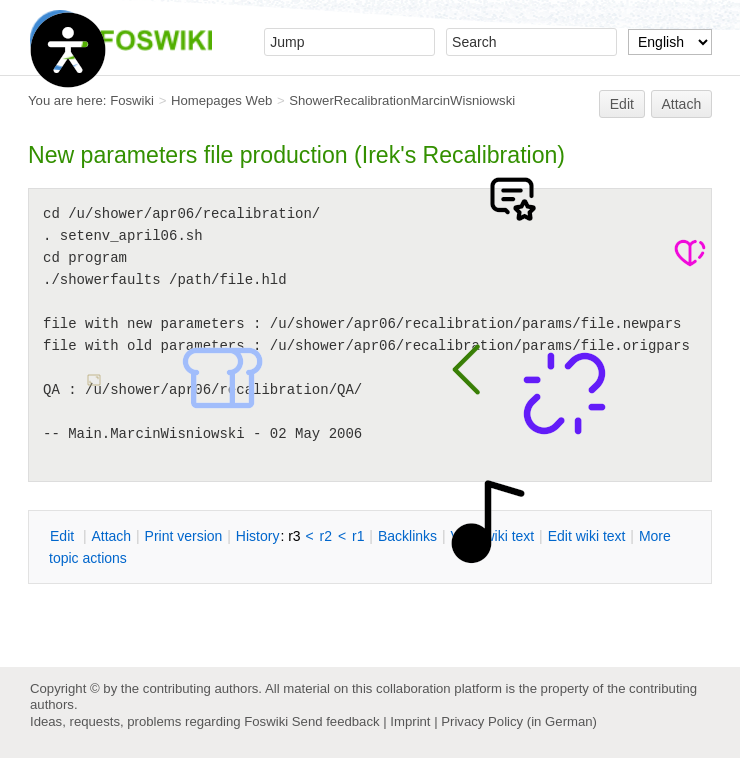  I want to click on view starred or favorite messages, so click(512, 197).